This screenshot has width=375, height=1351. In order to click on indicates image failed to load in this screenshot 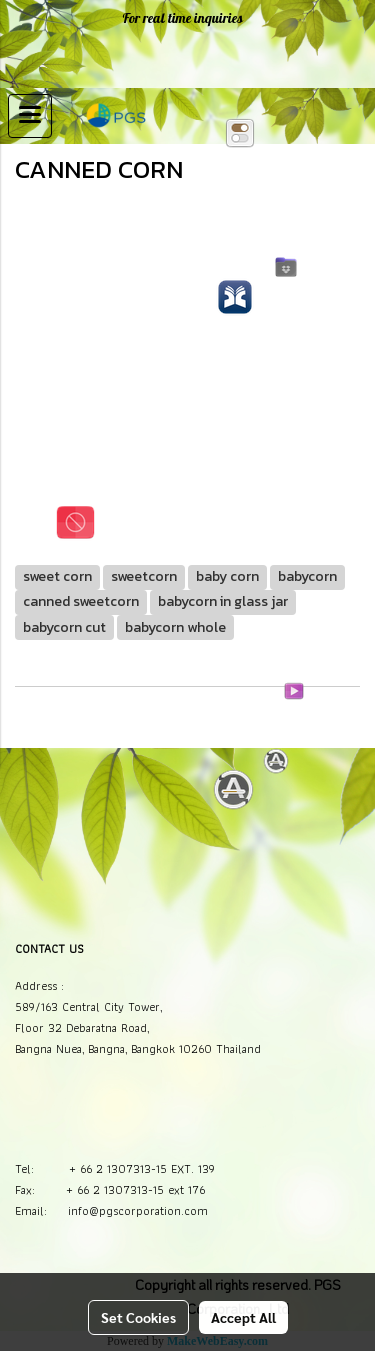, I will do `click(75, 521)`.